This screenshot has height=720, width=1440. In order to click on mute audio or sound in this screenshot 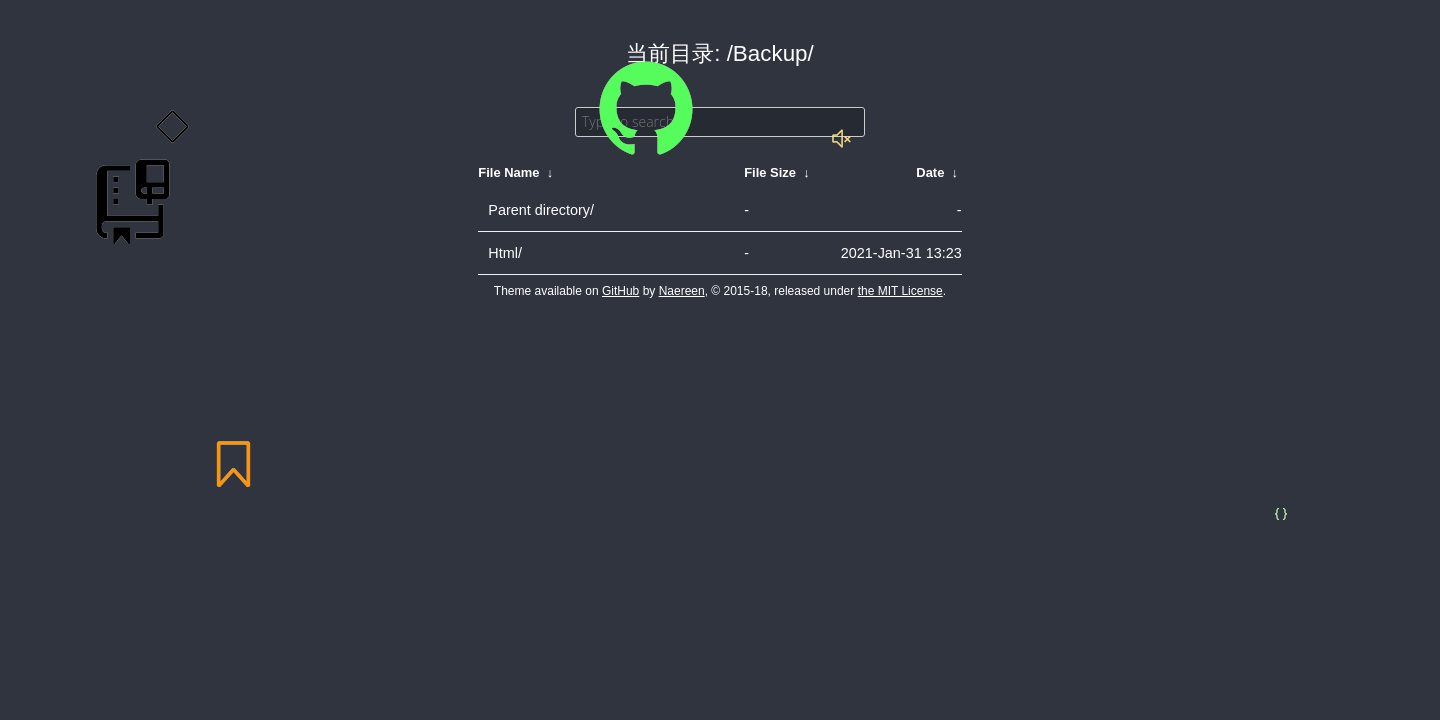, I will do `click(841, 138)`.